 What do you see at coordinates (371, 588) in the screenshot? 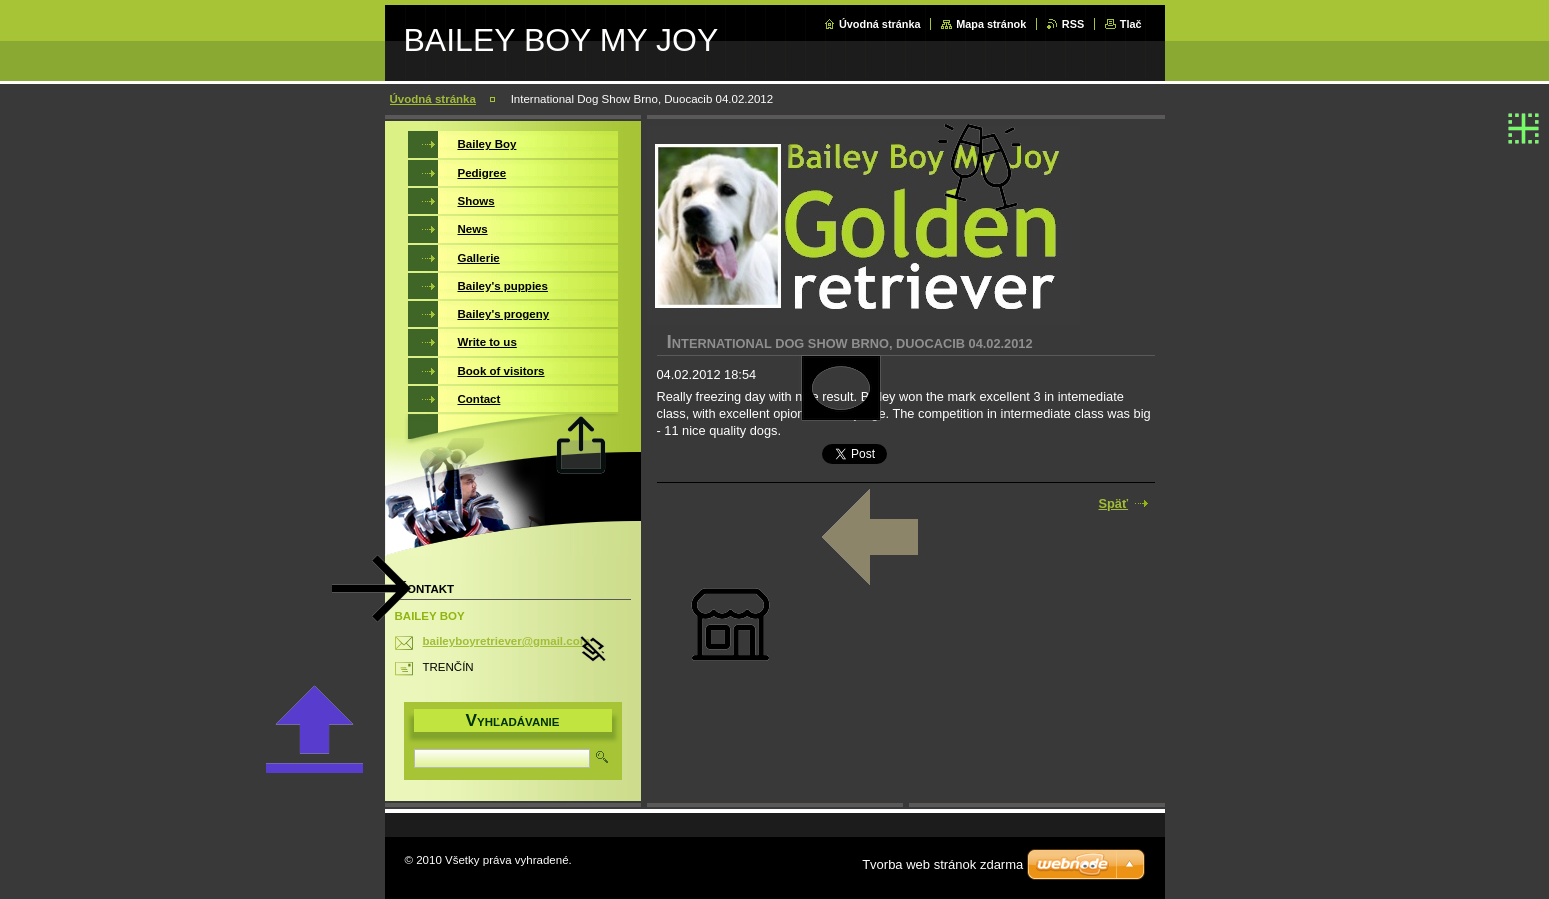
I see `navigate to the next item or page` at bounding box center [371, 588].